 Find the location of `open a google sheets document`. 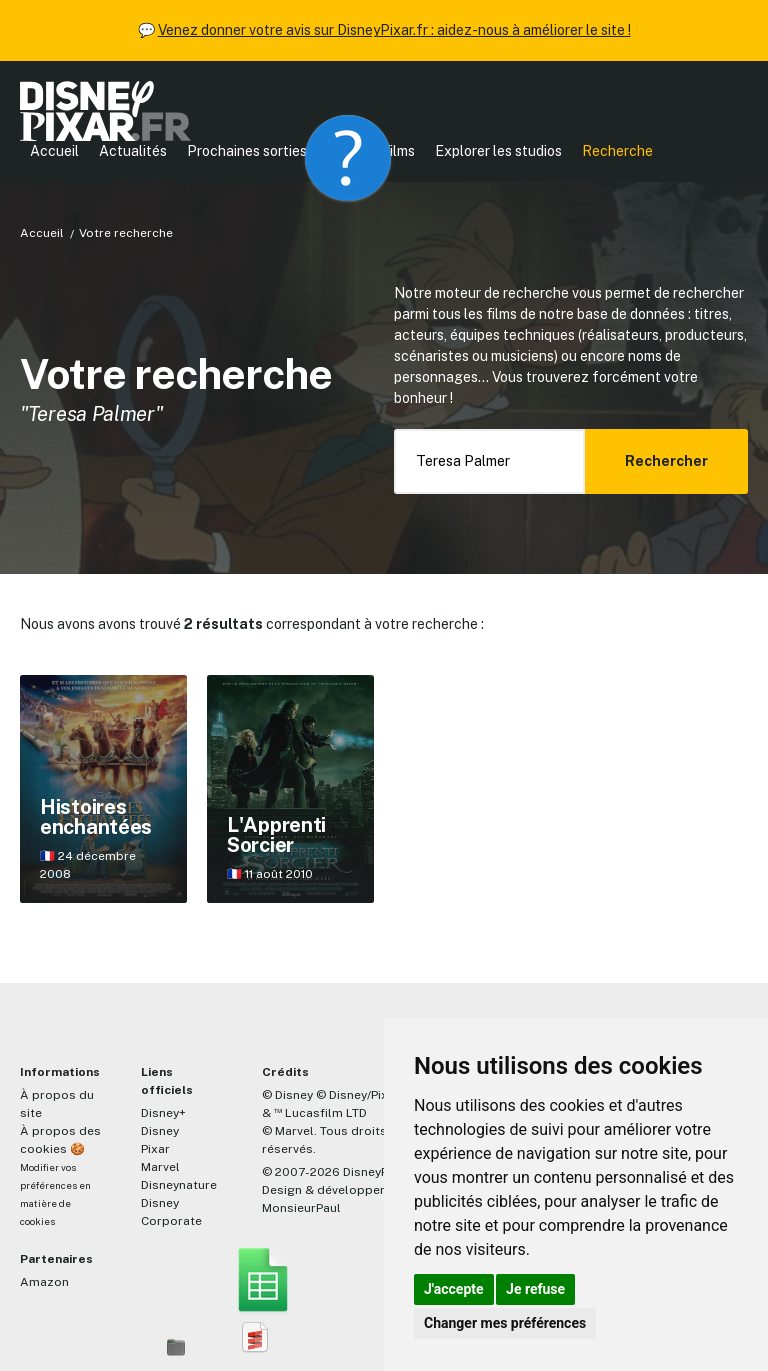

open a google sheets document is located at coordinates (263, 1281).